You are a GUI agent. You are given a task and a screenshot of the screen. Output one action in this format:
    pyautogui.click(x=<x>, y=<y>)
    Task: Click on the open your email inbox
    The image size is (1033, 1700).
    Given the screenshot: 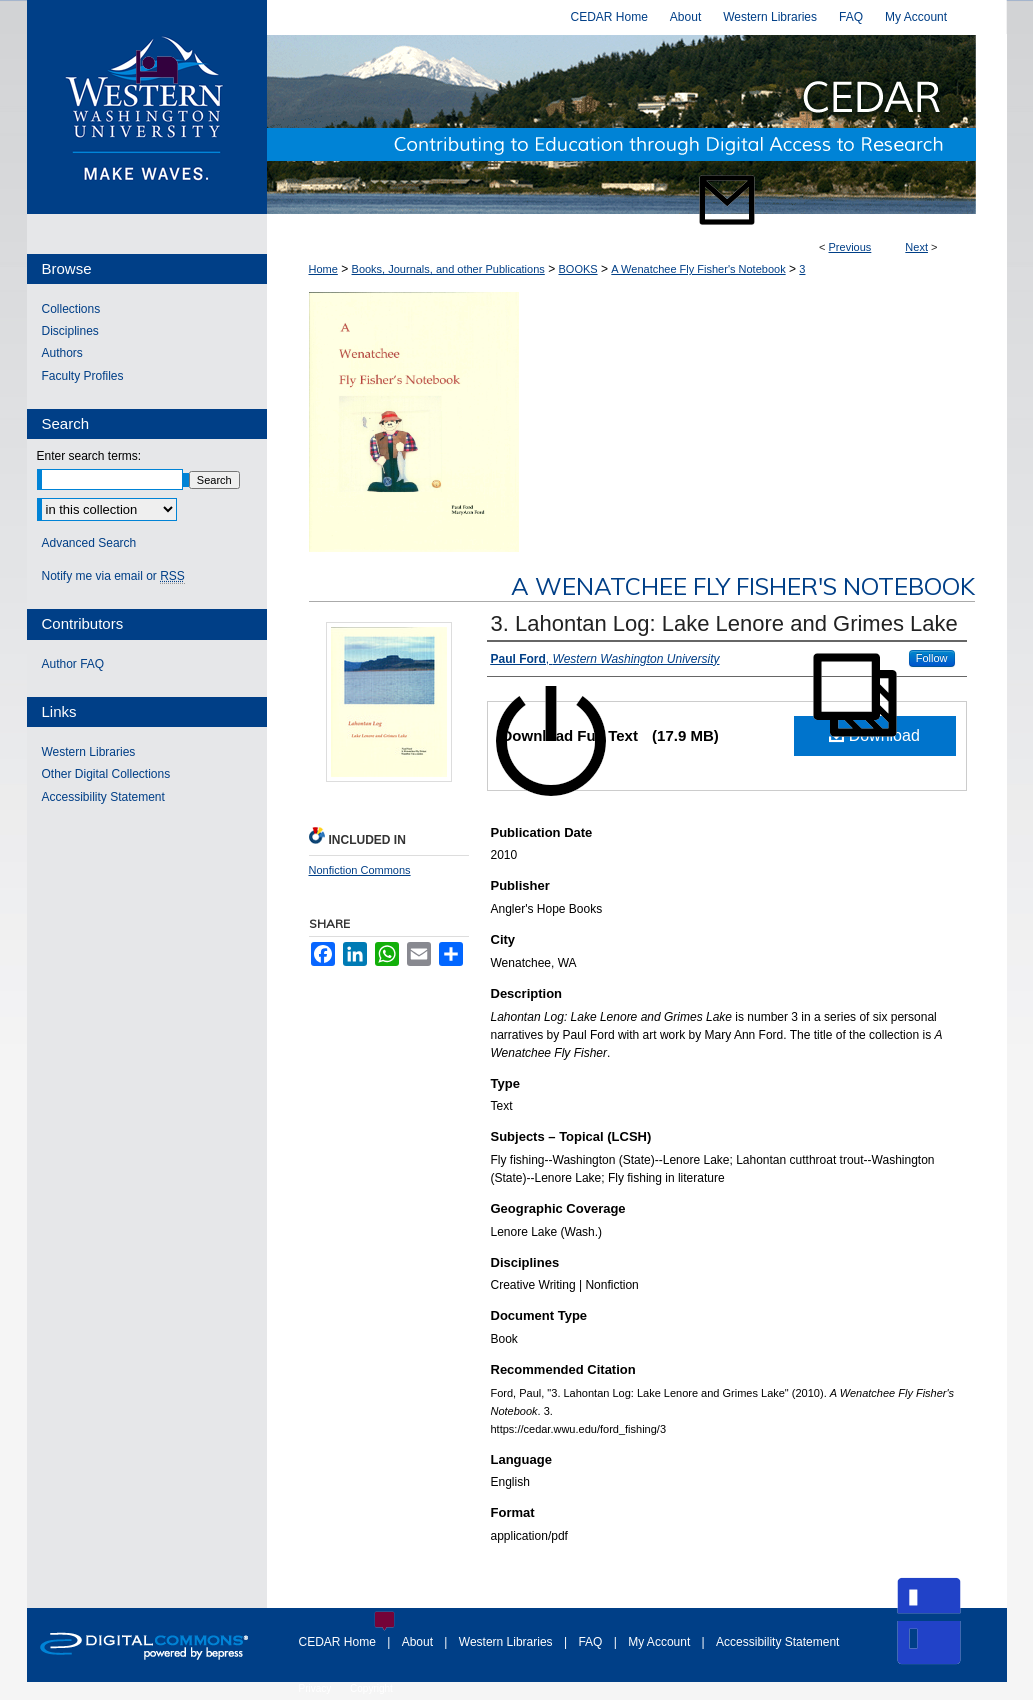 What is the action you would take?
    pyautogui.click(x=727, y=200)
    